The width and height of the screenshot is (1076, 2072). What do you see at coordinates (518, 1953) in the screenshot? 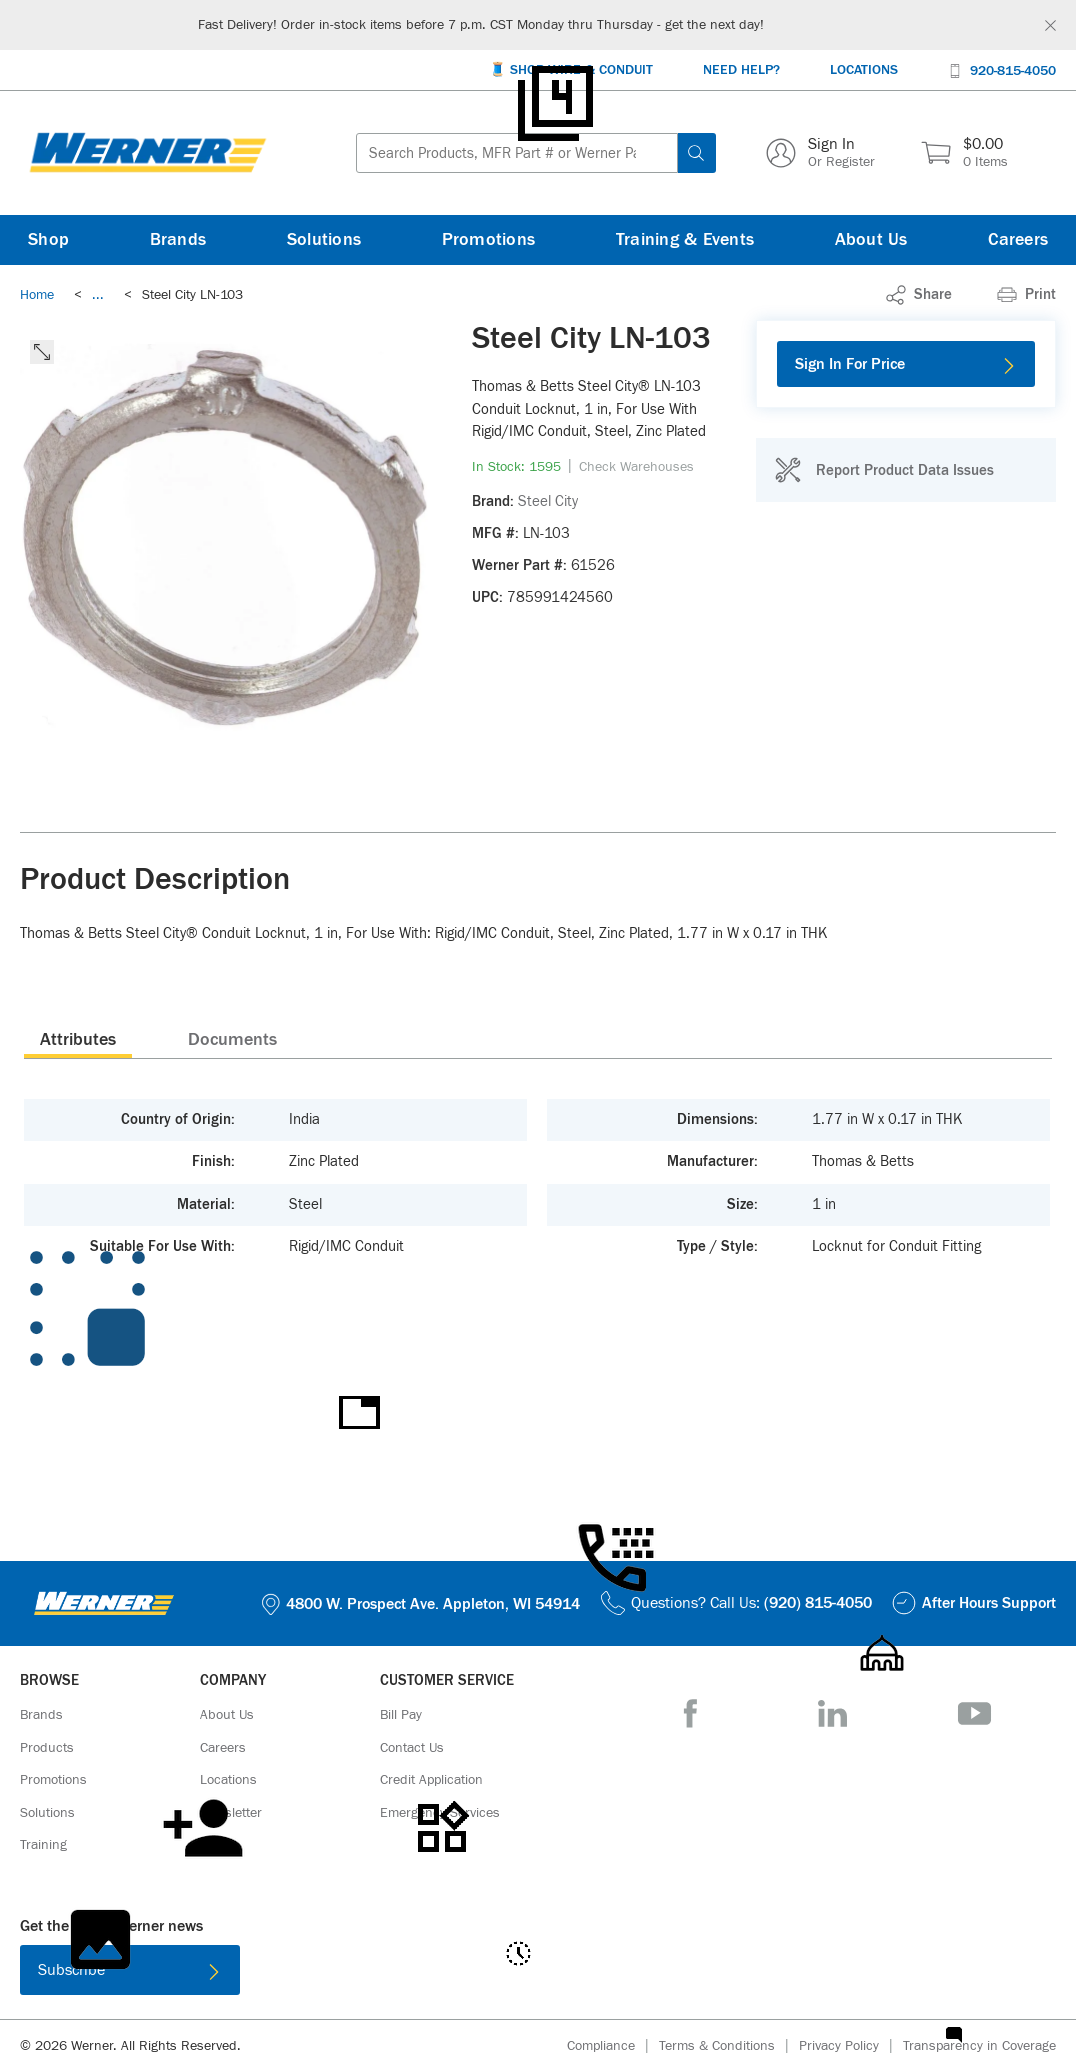
I see `indicates history tracking is disabled` at bounding box center [518, 1953].